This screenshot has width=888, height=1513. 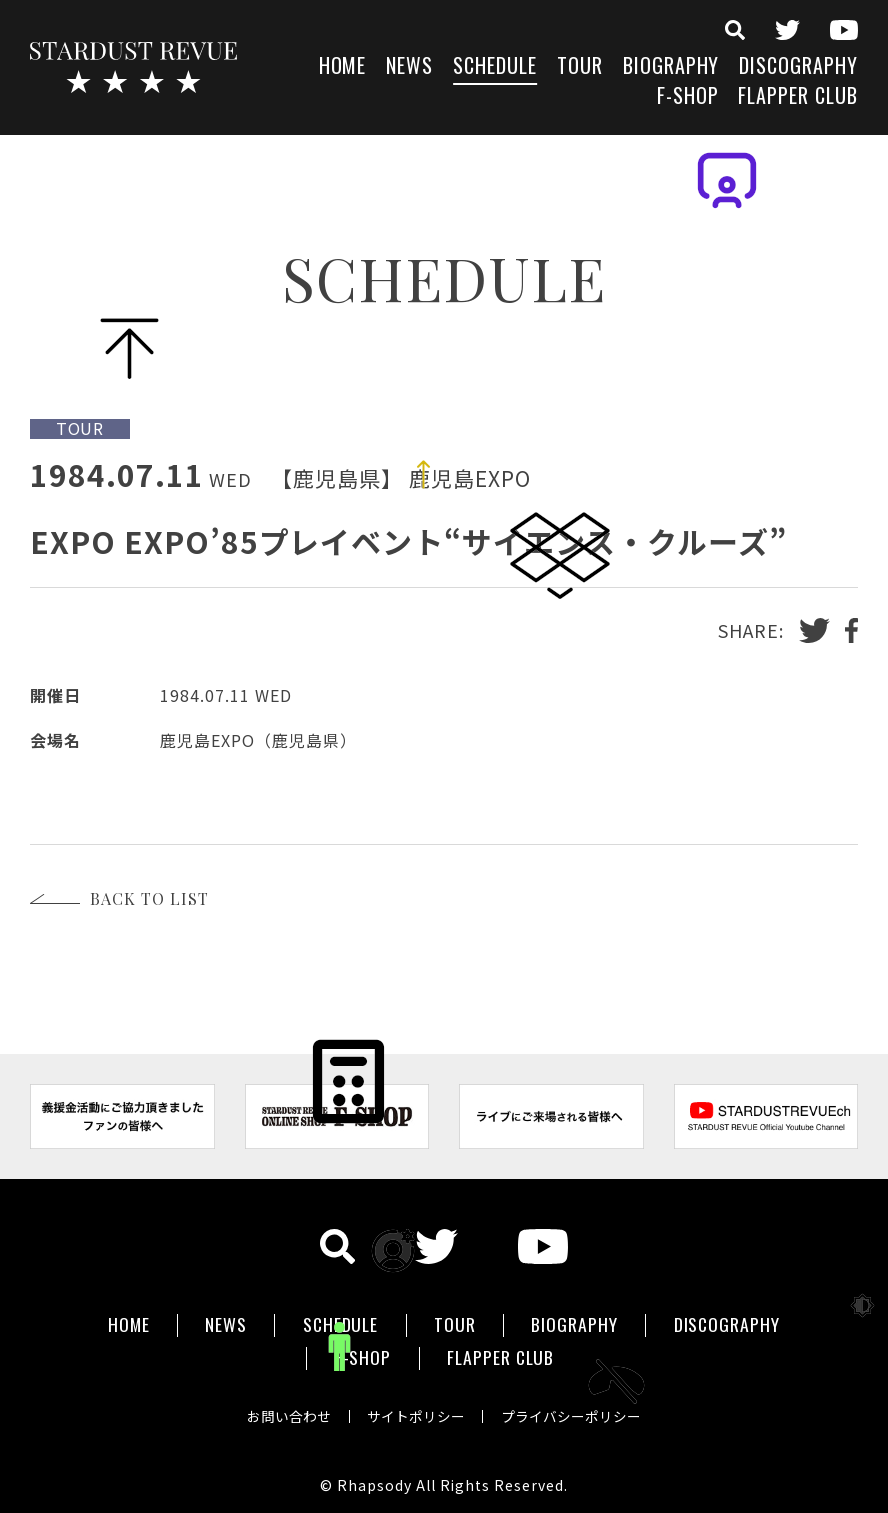 What do you see at coordinates (129, 347) in the screenshot?
I see `upload a file or content` at bounding box center [129, 347].